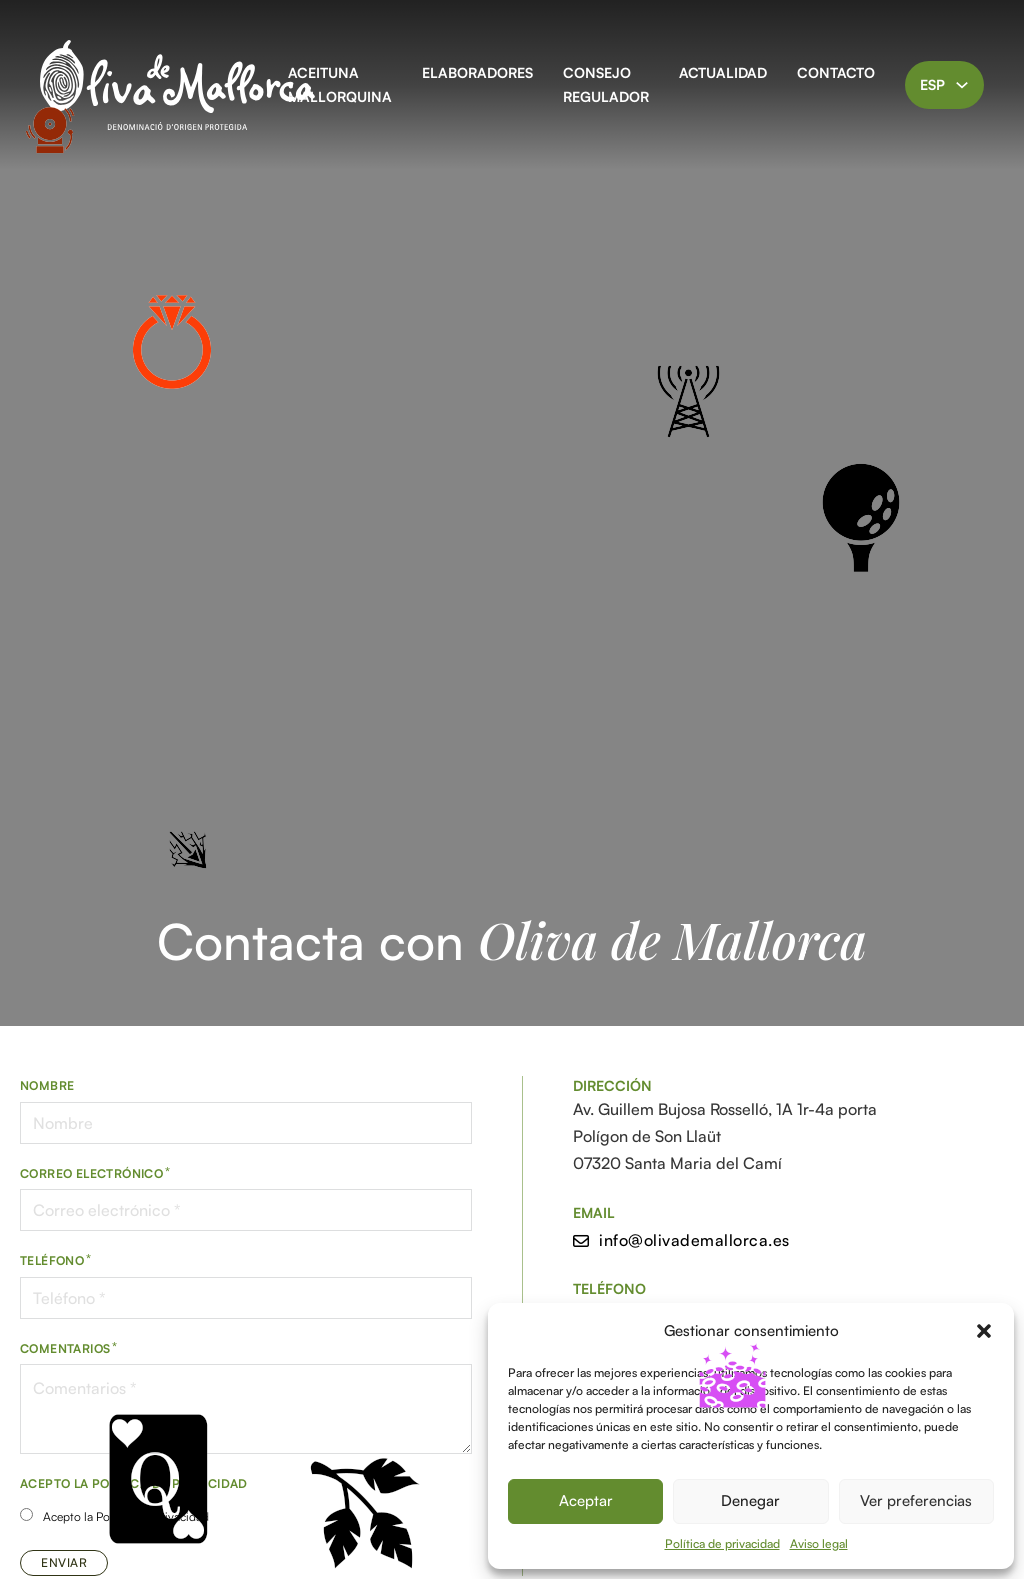 This screenshot has width=1024, height=1579. I want to click on alarm or alert is currently active, so click(50, 129).